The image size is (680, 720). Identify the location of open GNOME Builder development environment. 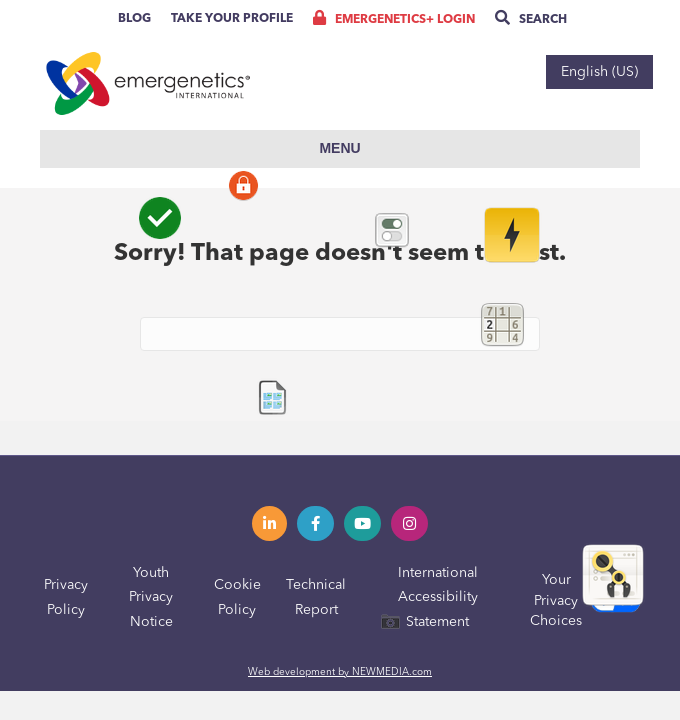
(613, 575).